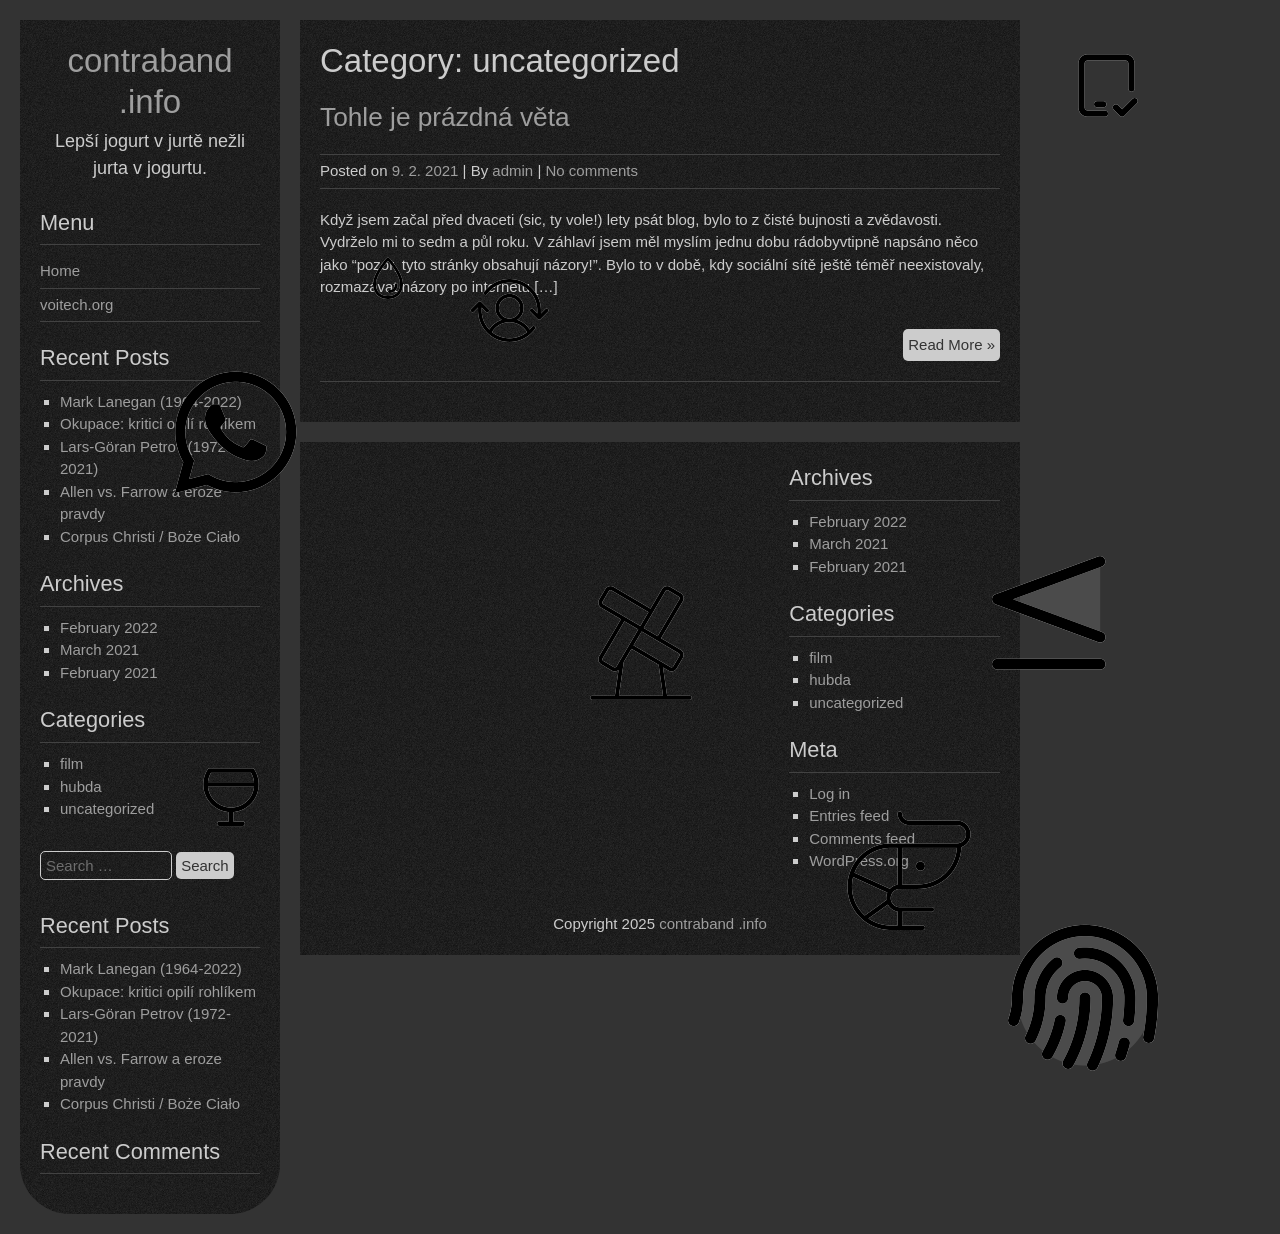 This screenshot has width=1280, height=1234. What do you see at coordinates (909, 873) in the screenshot?
I see `select shrimp or seafood dietary preference` at bounding box center [909, 873].